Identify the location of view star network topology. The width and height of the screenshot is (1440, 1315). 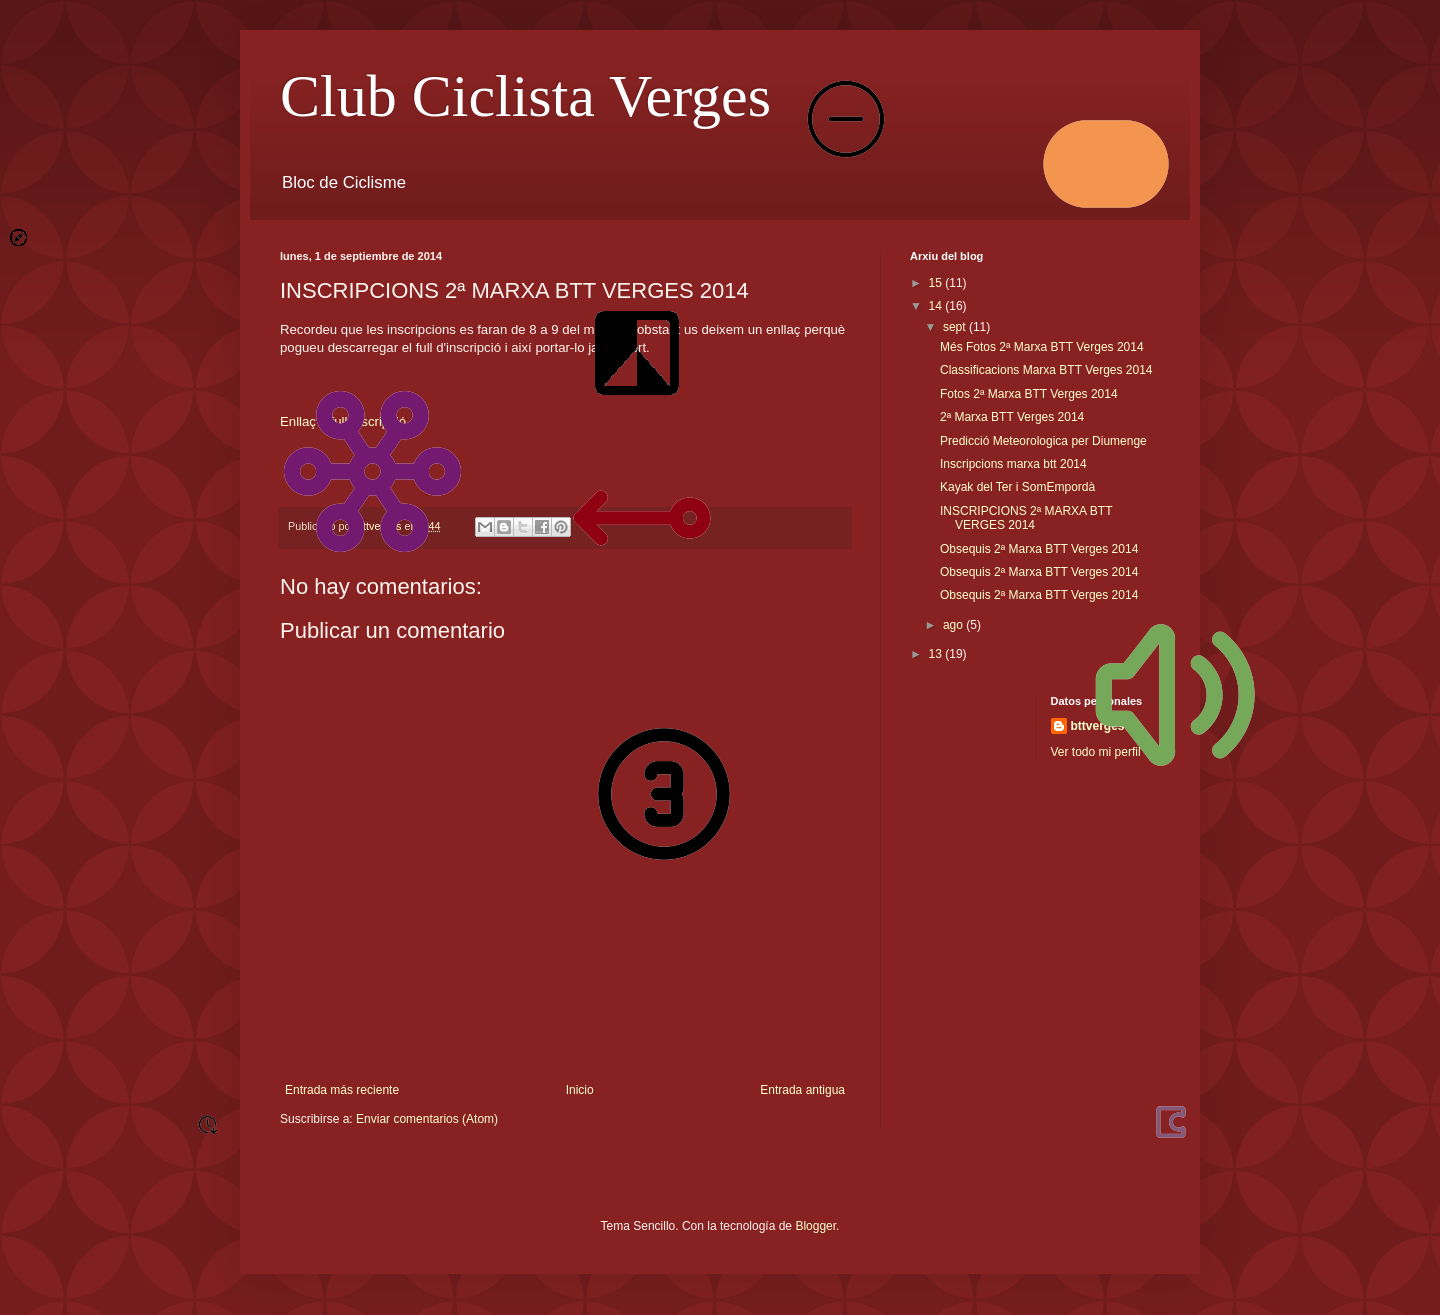
(372, 471).